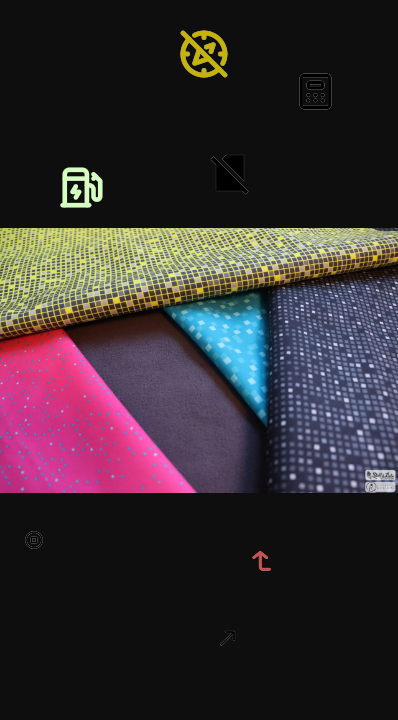 Image resolution: width=398 pixels, height=720 pixels. What do you see at coordinates (261, 561) in the screenshot?
I see `go back and up in navigation hierarchy` at bounding box center [261, 561].